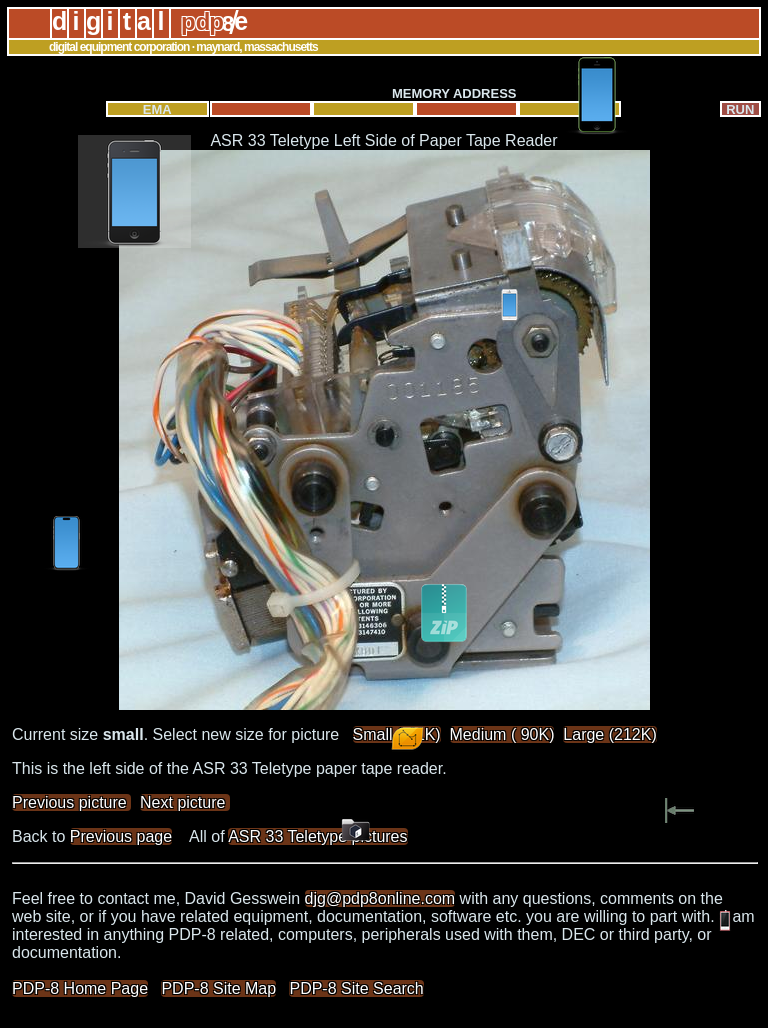 This screenshot has height=1028, width=768. Describe the element at coordinates (407, 738) in the screenshot. I see `access shape style library in iMovie` at that location.